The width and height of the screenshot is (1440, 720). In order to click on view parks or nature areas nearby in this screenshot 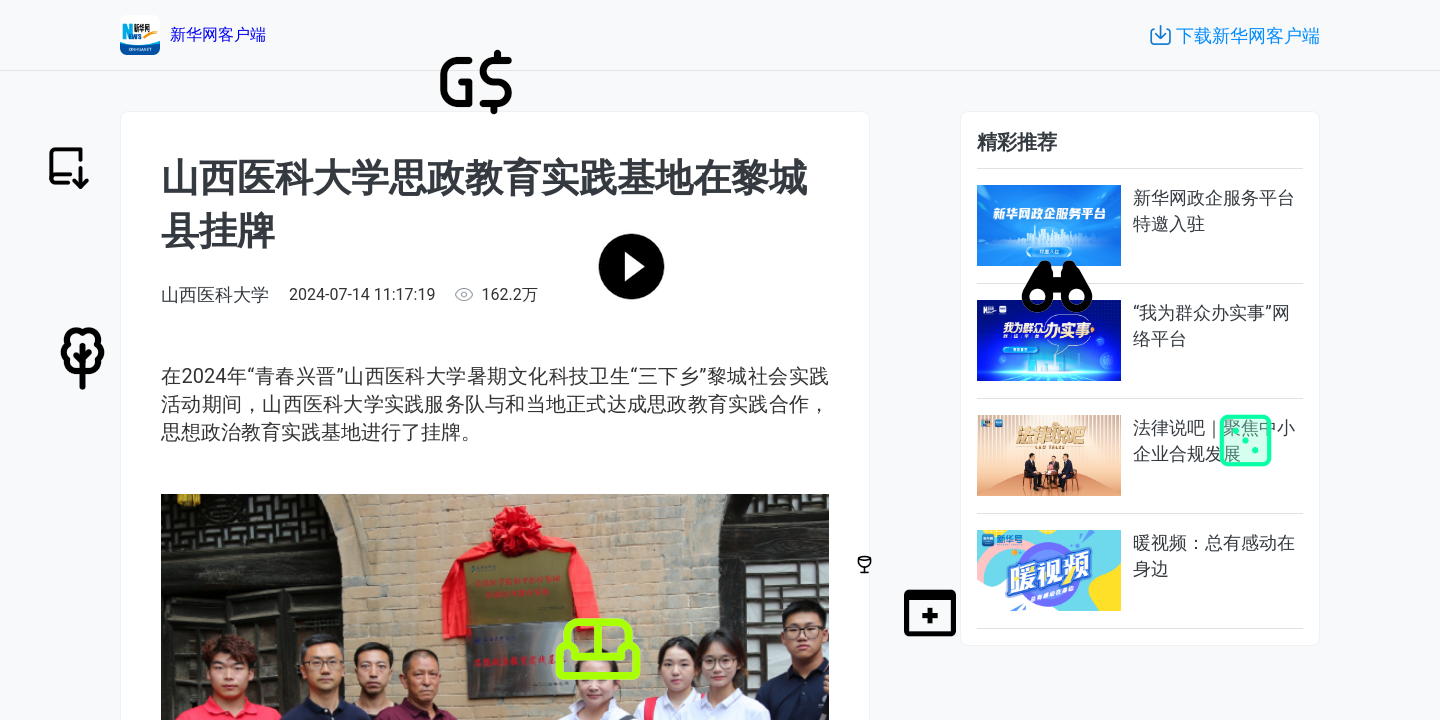, I will do `click(82, 358)`.